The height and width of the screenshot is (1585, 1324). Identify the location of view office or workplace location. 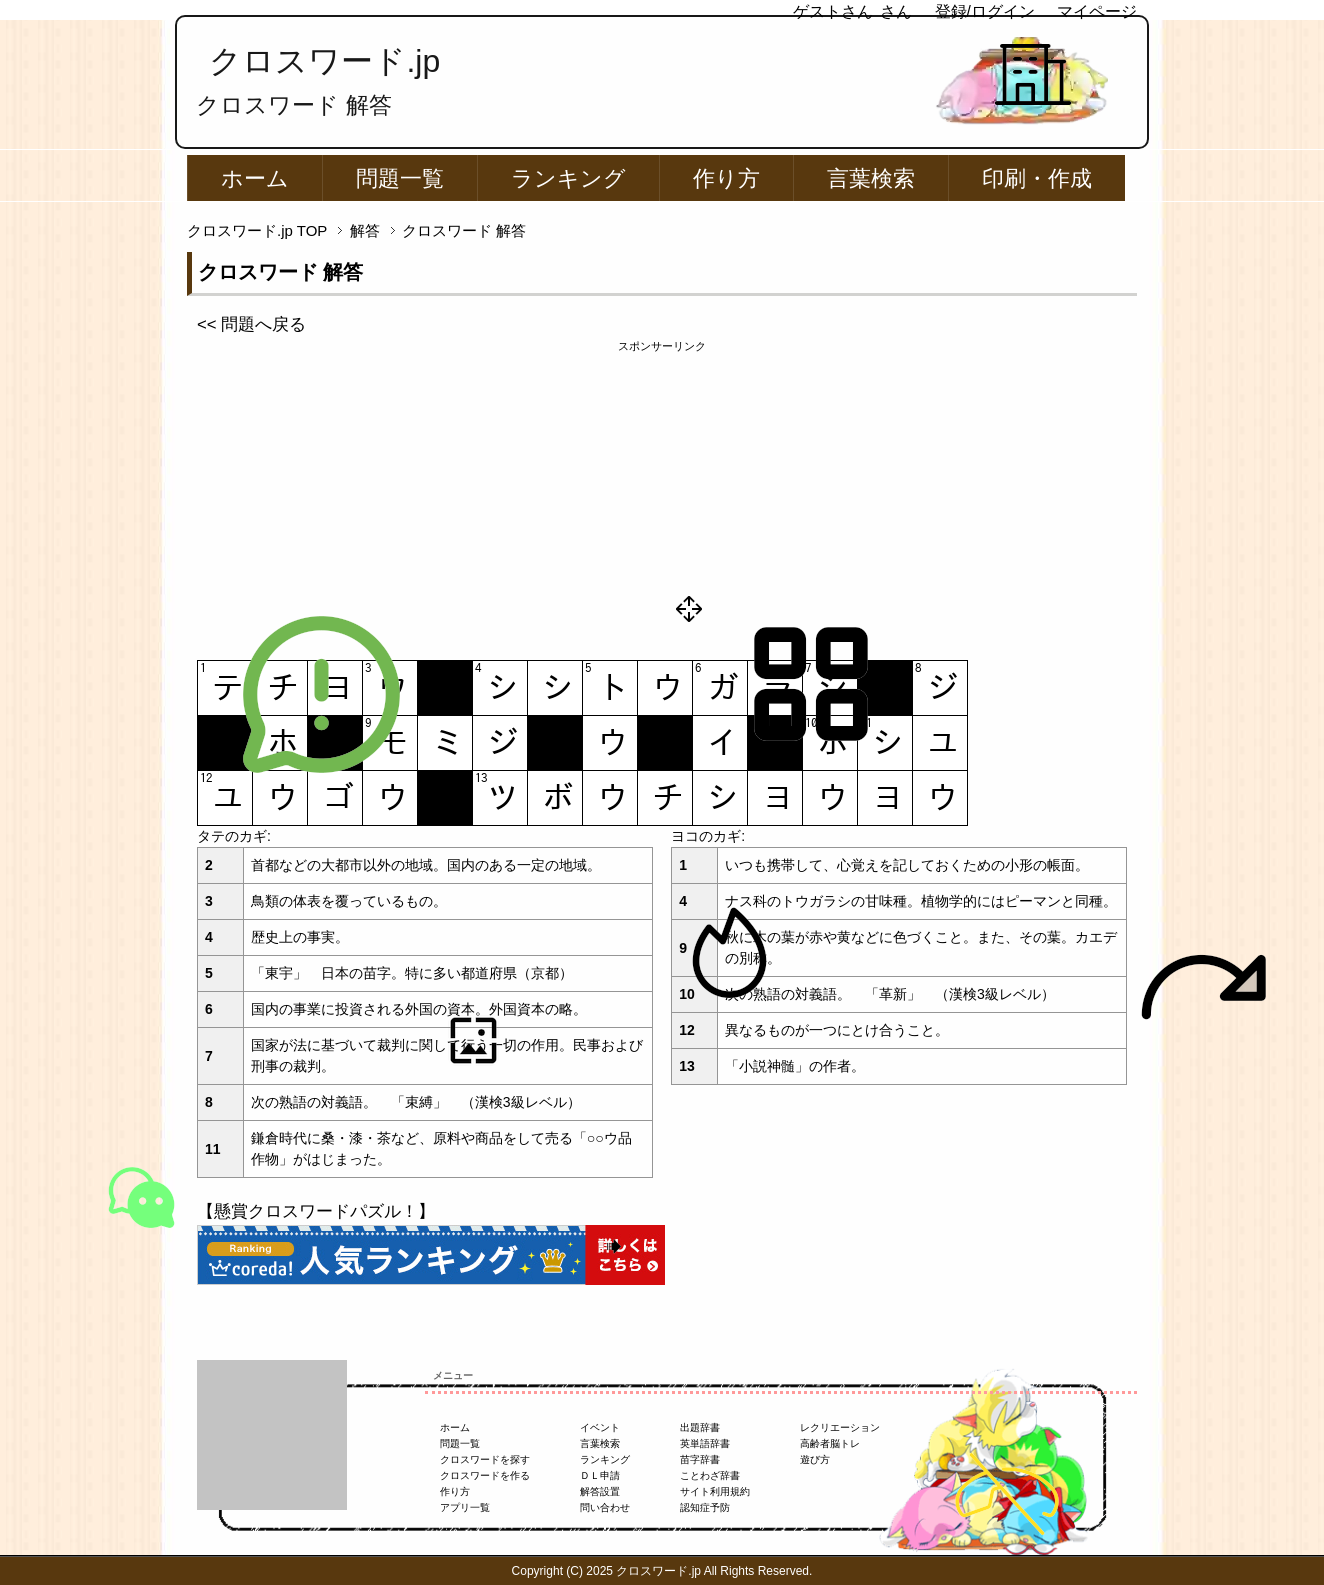
(1030, 74).